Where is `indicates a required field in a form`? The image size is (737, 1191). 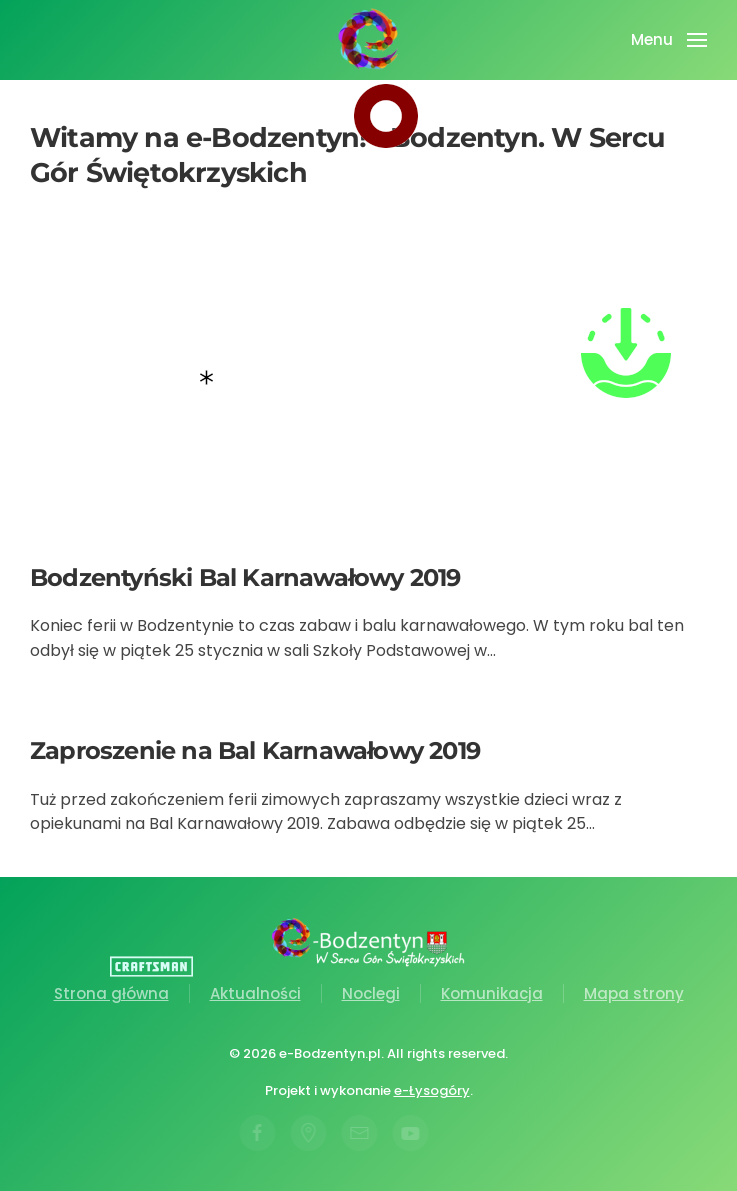 indicates a required field in a form is located at coordinates (206, 377).